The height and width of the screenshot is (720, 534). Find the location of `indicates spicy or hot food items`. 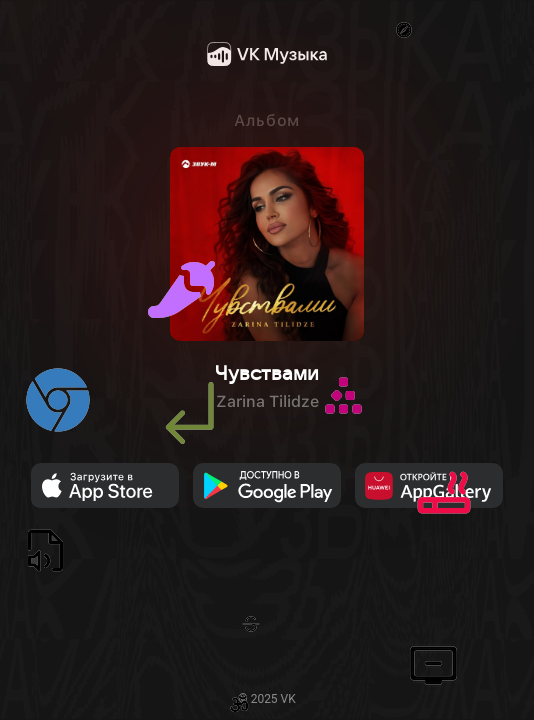

indicates spicy or hot food items is located at coordinates (182, 290).